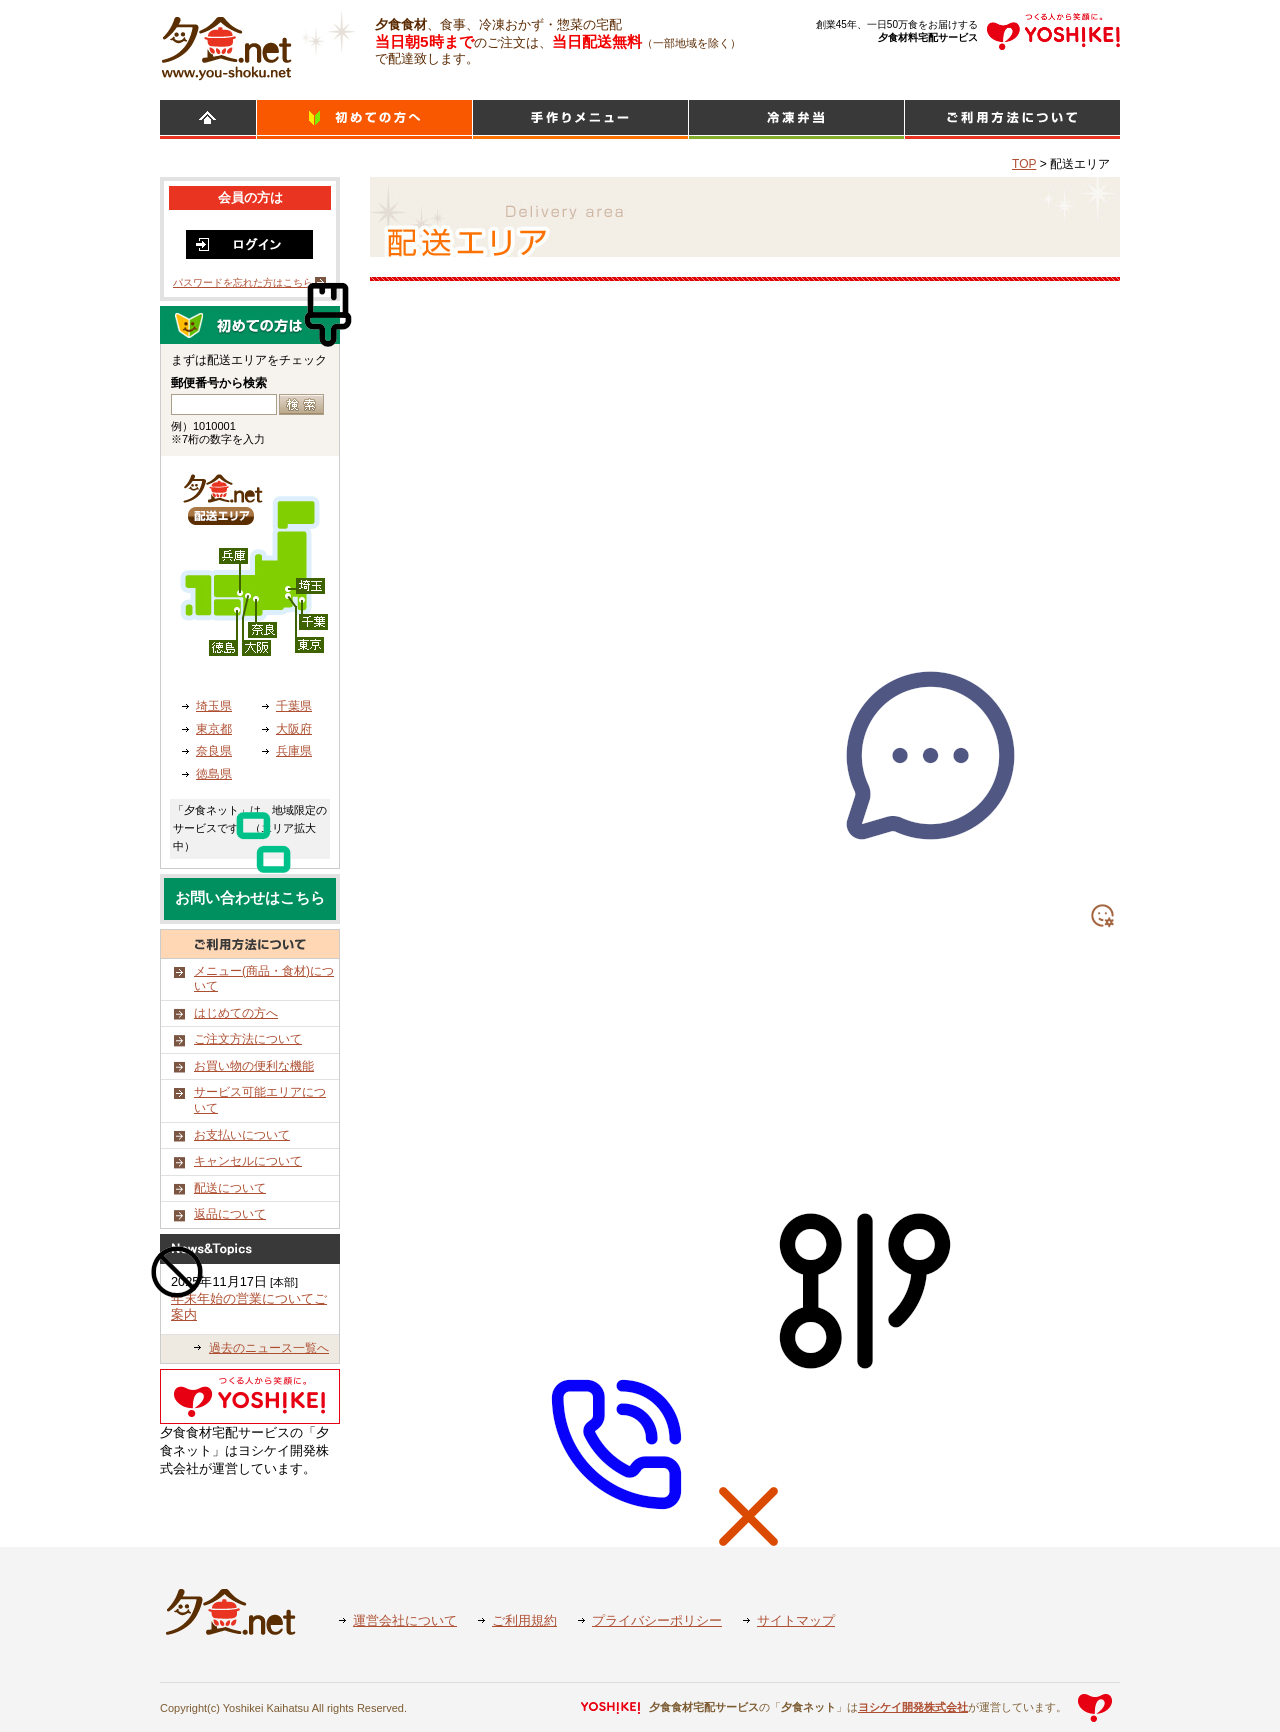 The height and width of the screenshot is (1732, 1280). I want to click on ungroup selected objects, so click(263, 842).